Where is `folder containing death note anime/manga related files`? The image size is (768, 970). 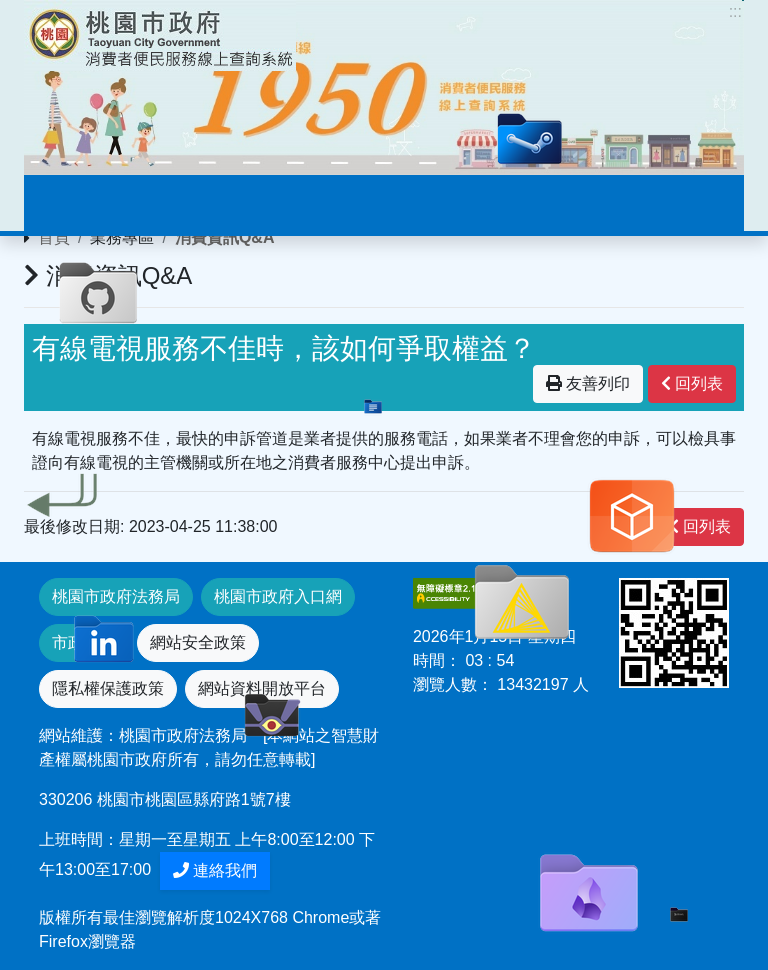 folder containing death note anime/manga related files is located at coordinates (679, 915).